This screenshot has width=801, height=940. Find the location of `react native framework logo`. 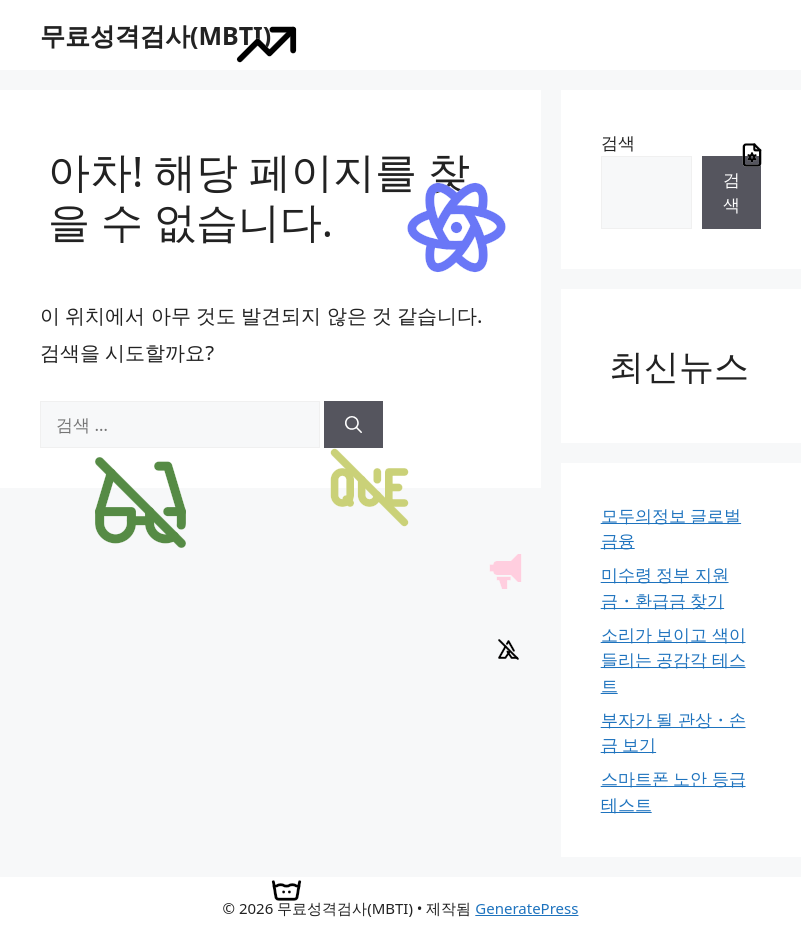

react native framework logo is located at coordinates (456, 227).